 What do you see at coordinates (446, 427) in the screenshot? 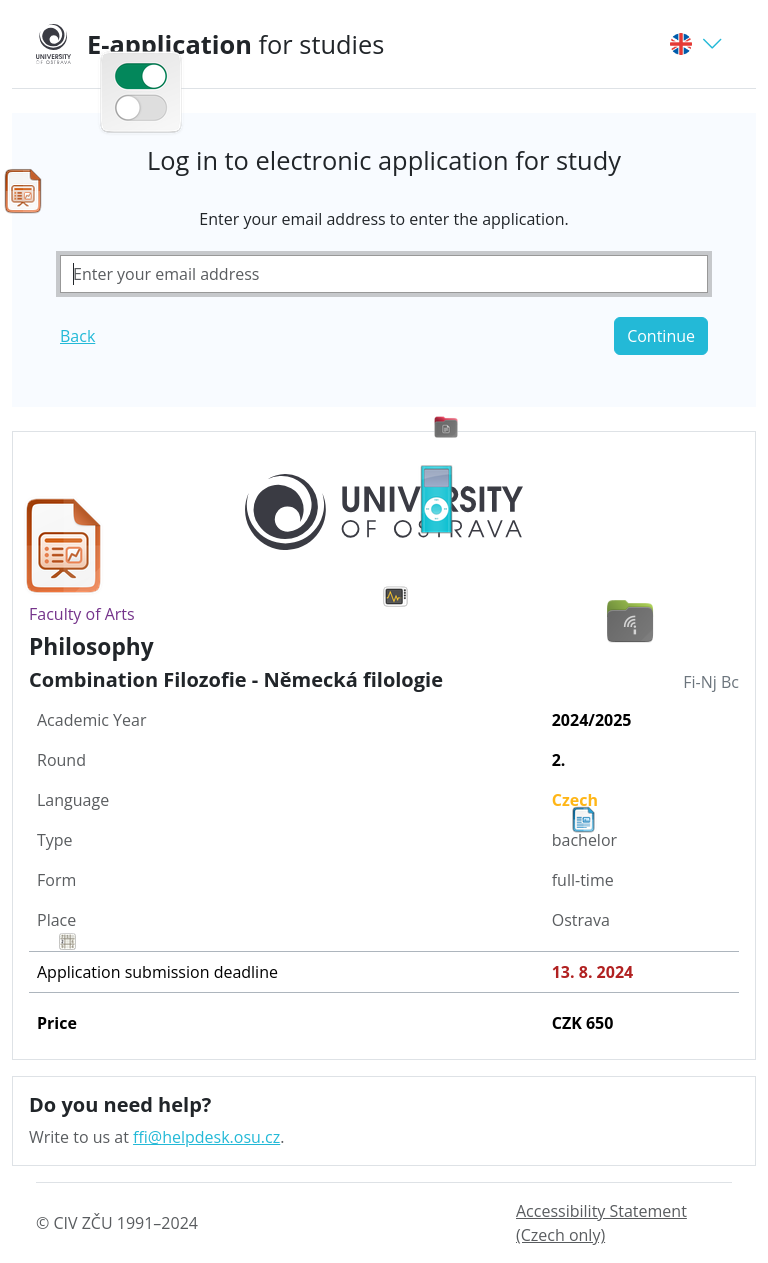
I see `open your documents folder` at bounding box center [446, 427].